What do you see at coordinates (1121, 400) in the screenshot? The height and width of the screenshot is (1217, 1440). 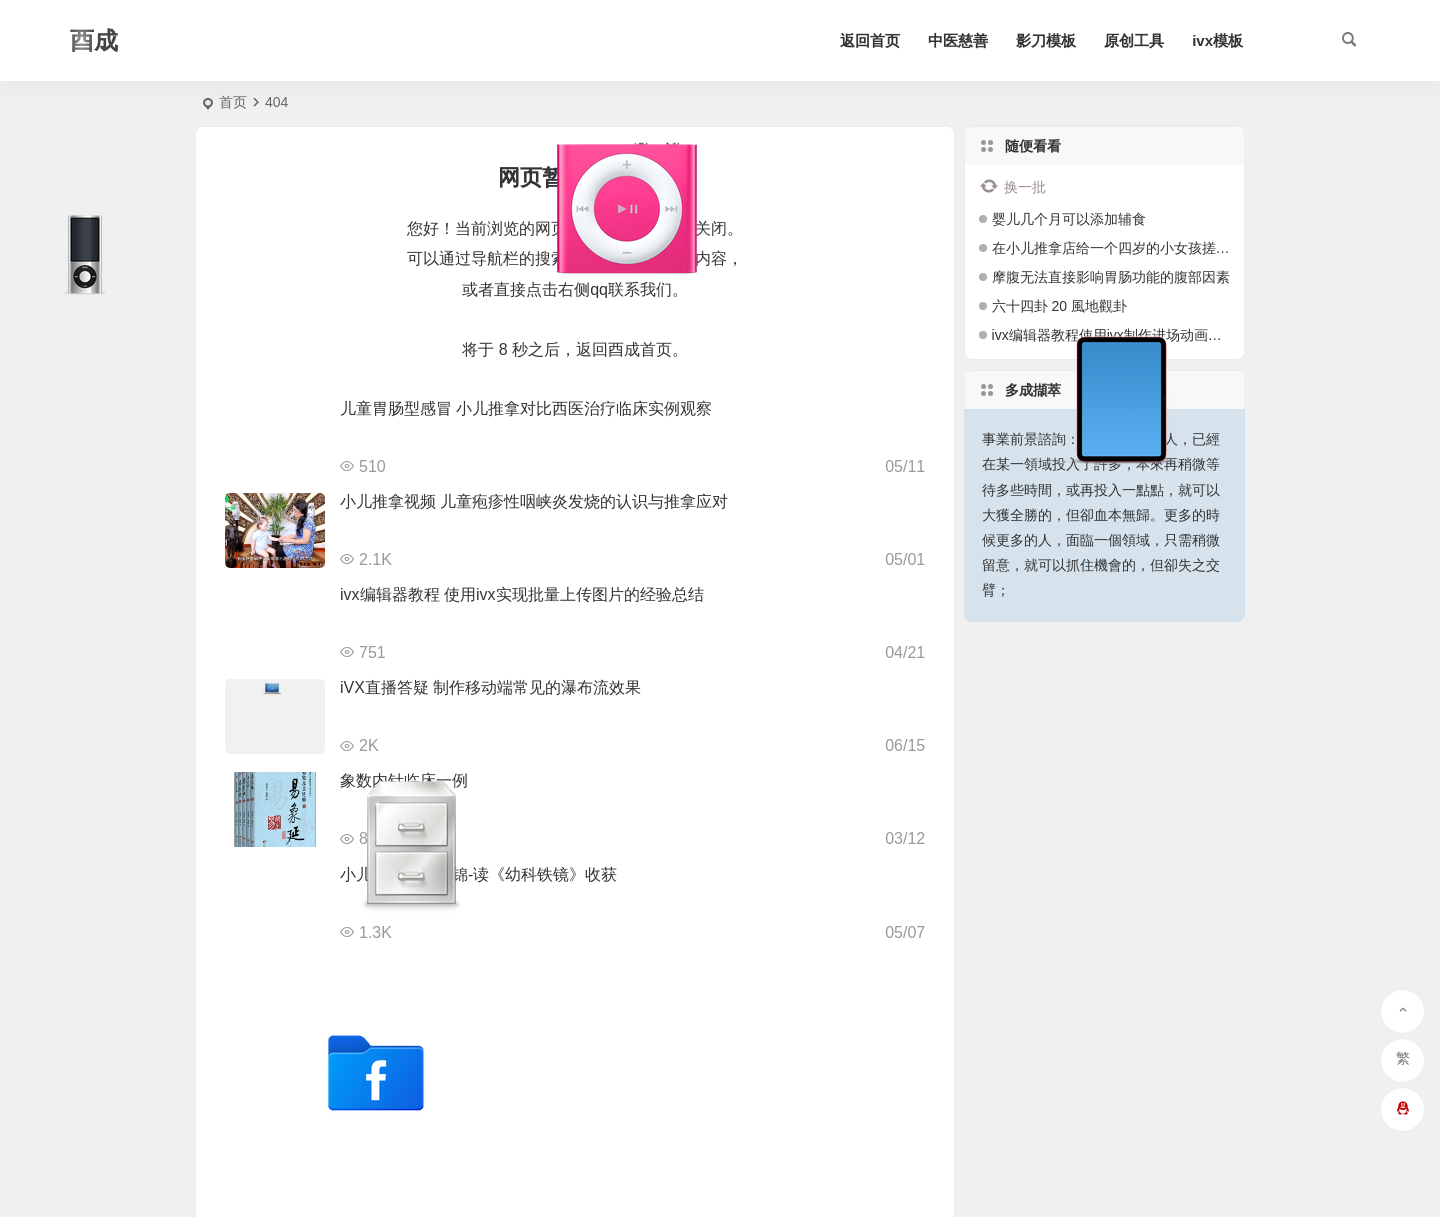 I see `connected iPad device` at bounding box center [1121, 400].